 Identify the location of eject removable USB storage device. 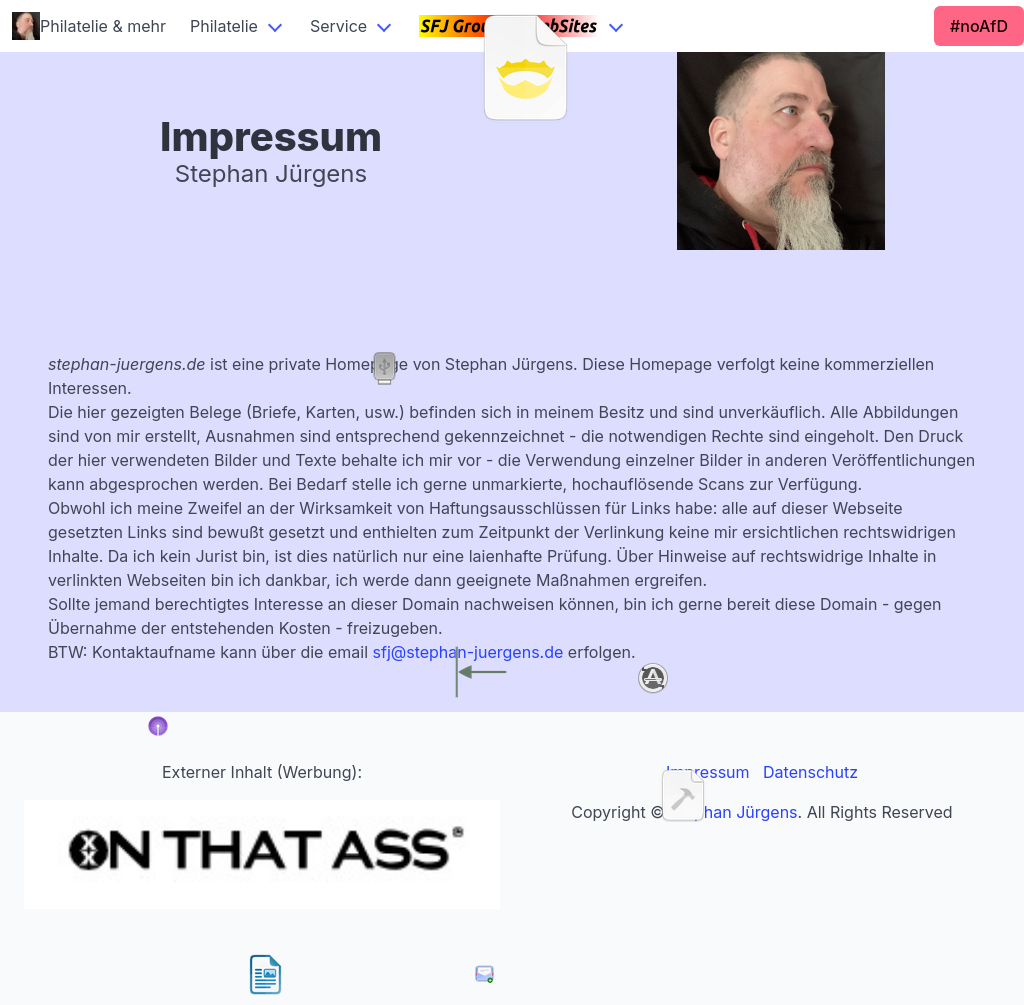
(384, 368).